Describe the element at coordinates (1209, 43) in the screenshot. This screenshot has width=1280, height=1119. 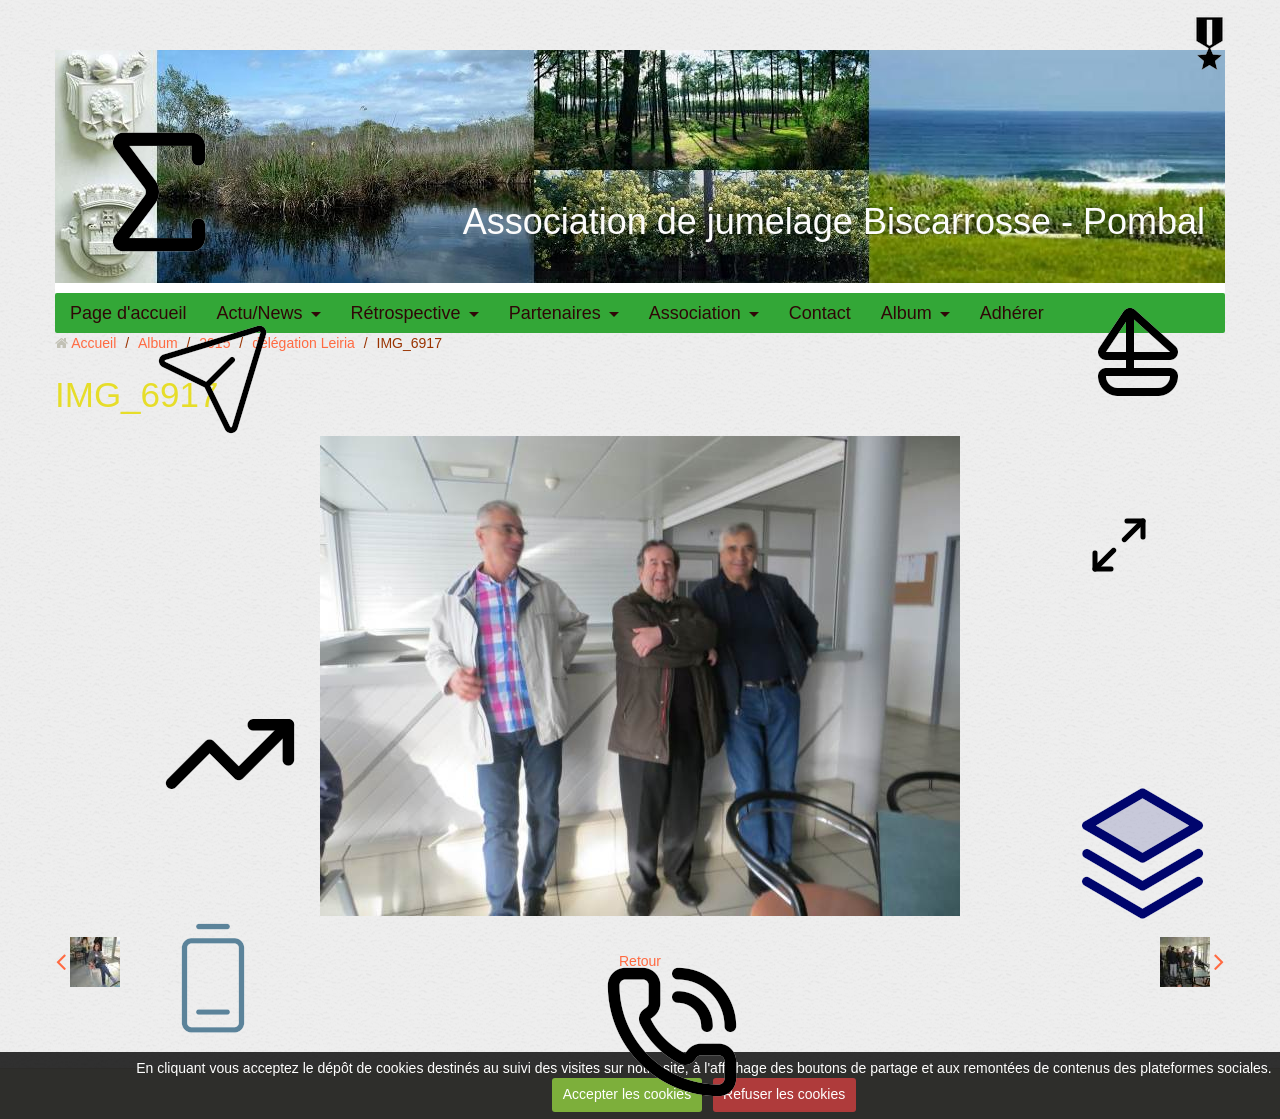
I see `view achievements or awards` at that location.